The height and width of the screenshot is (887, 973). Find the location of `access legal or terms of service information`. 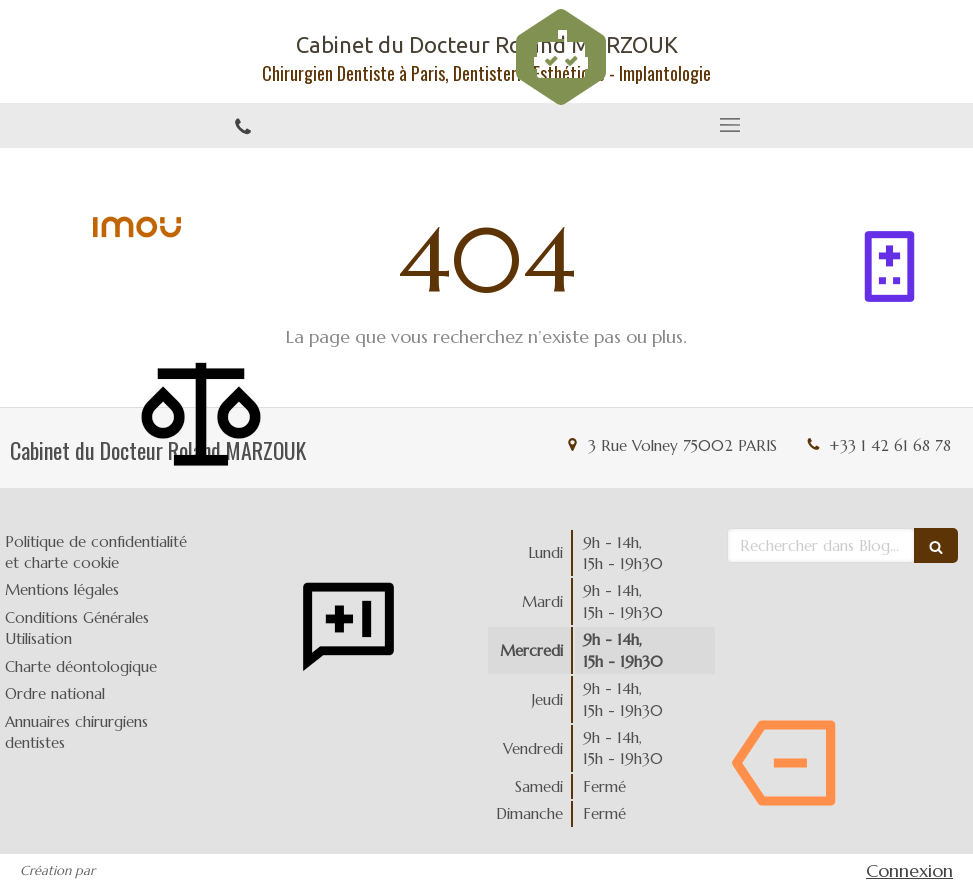

access legal or terms of service information is located at coordinates (201, 417).